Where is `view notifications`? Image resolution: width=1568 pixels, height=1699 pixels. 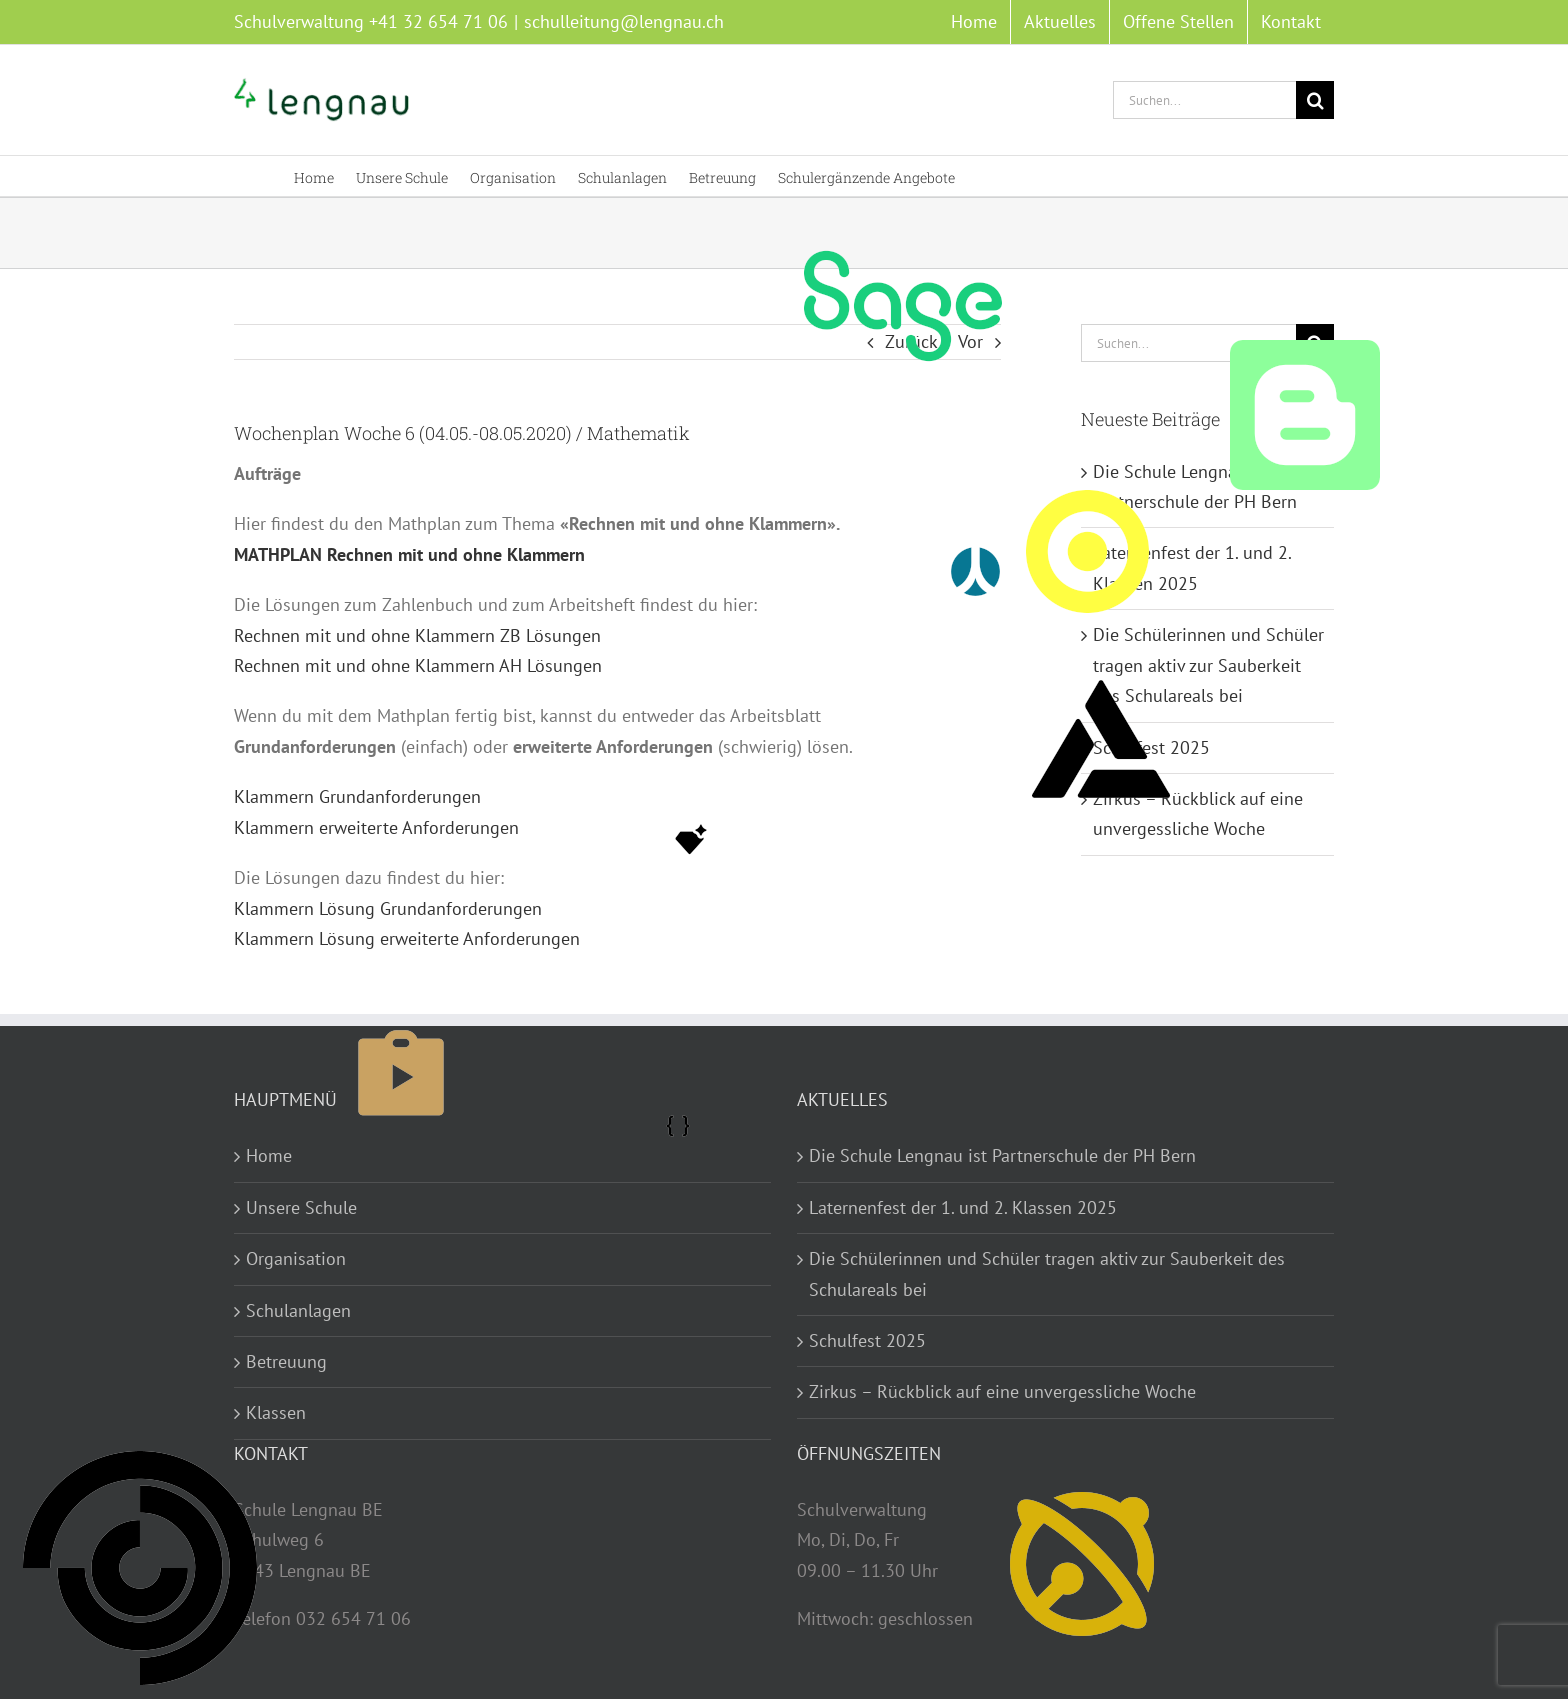 view notifications is located at coordinates (1082, 1564).